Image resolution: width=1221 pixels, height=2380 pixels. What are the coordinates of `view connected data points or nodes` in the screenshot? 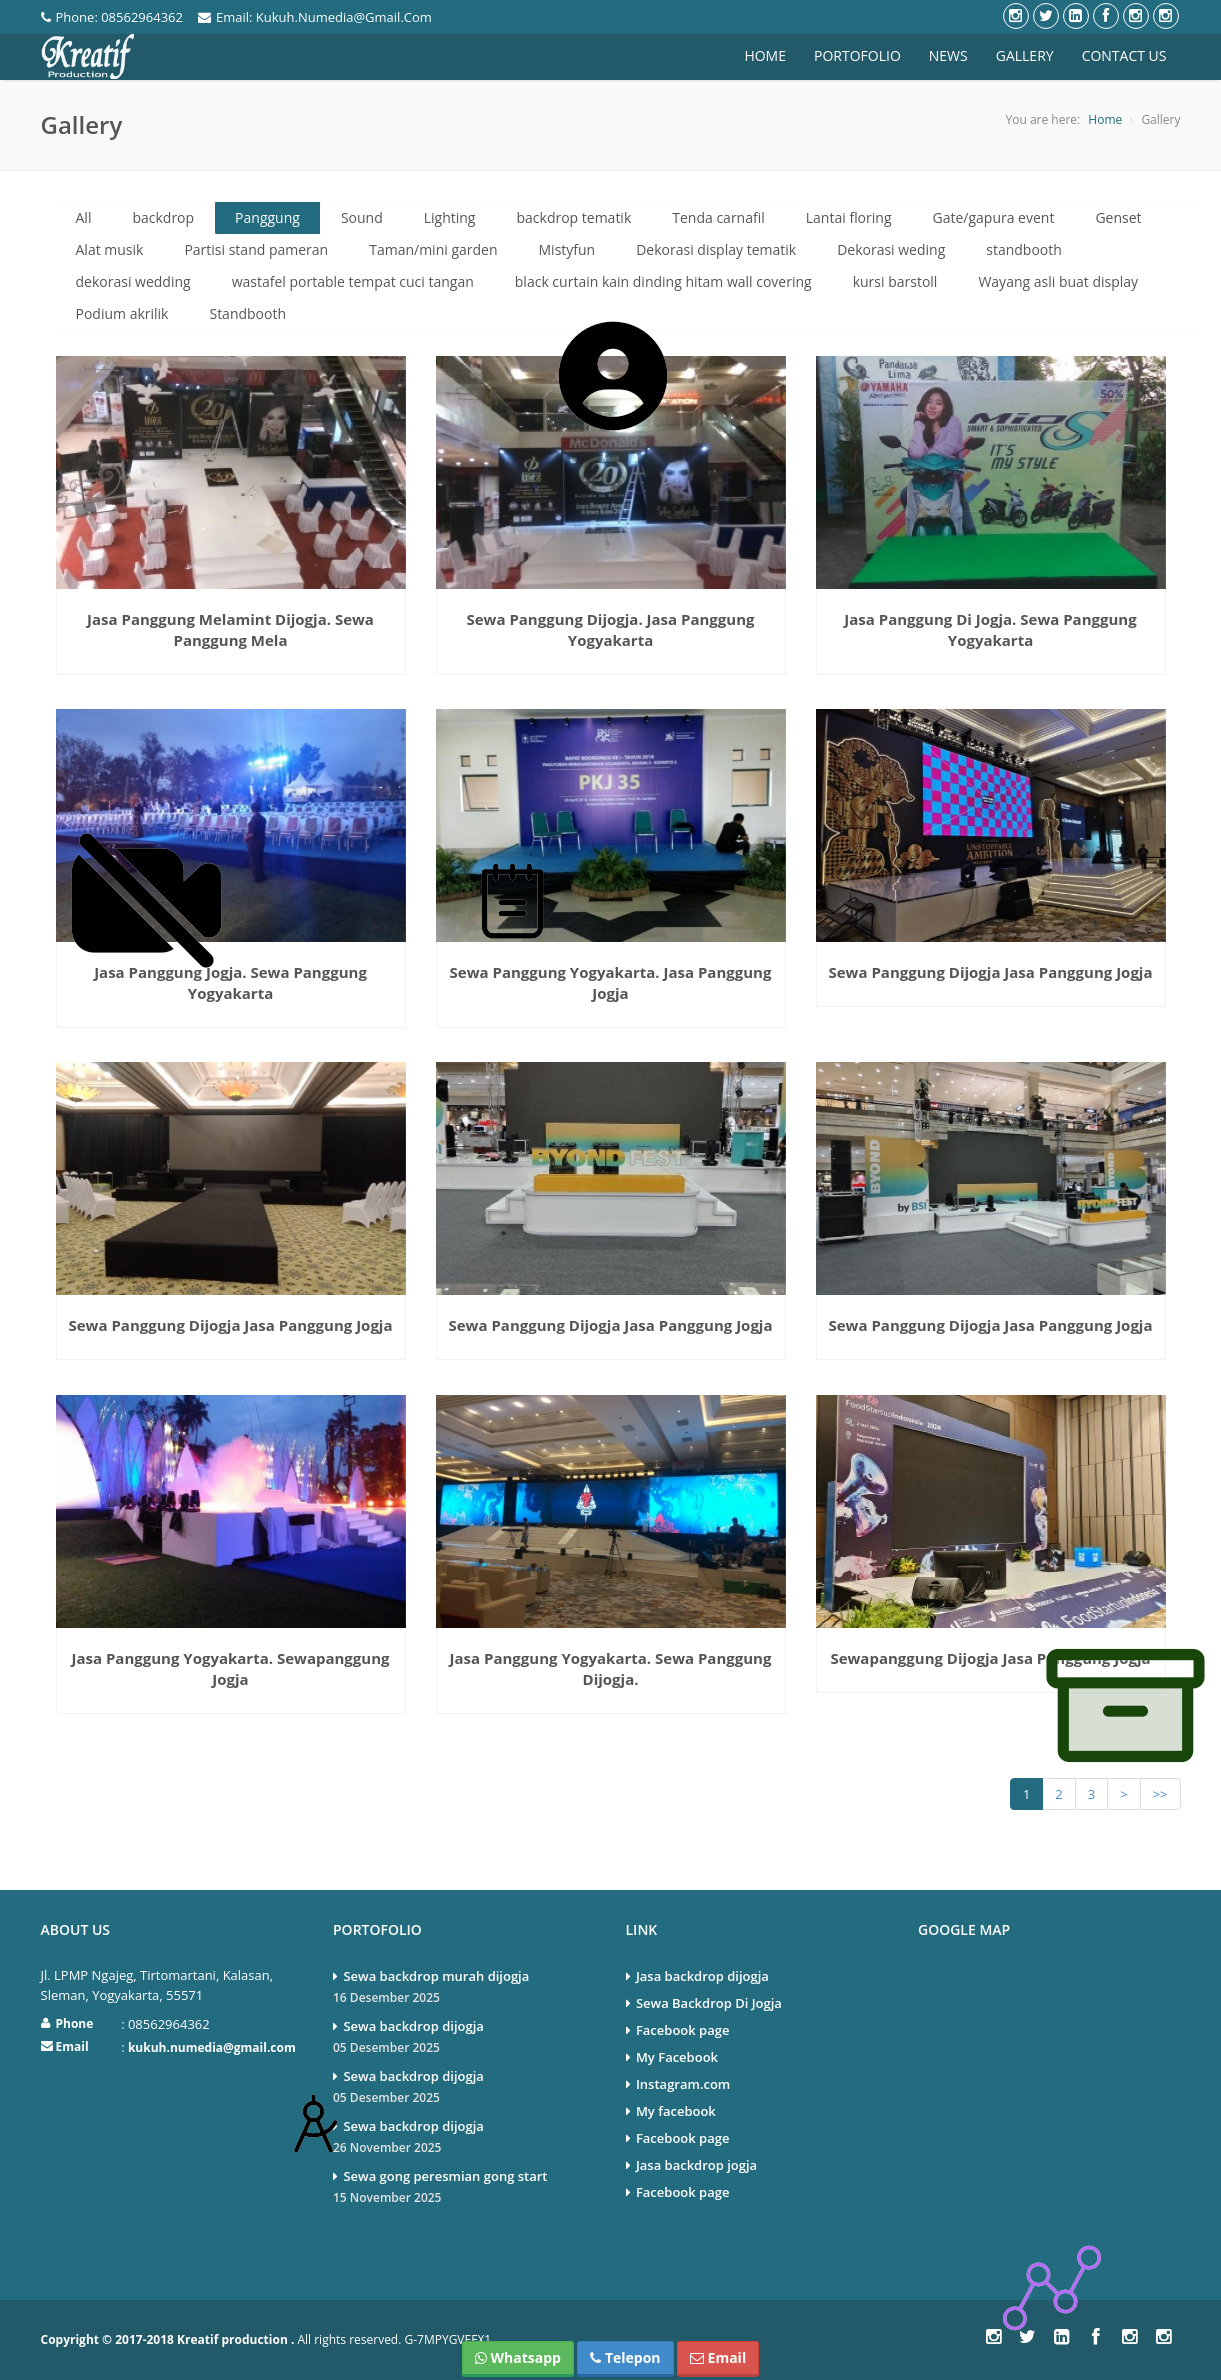 It's located at (1052, 2288).